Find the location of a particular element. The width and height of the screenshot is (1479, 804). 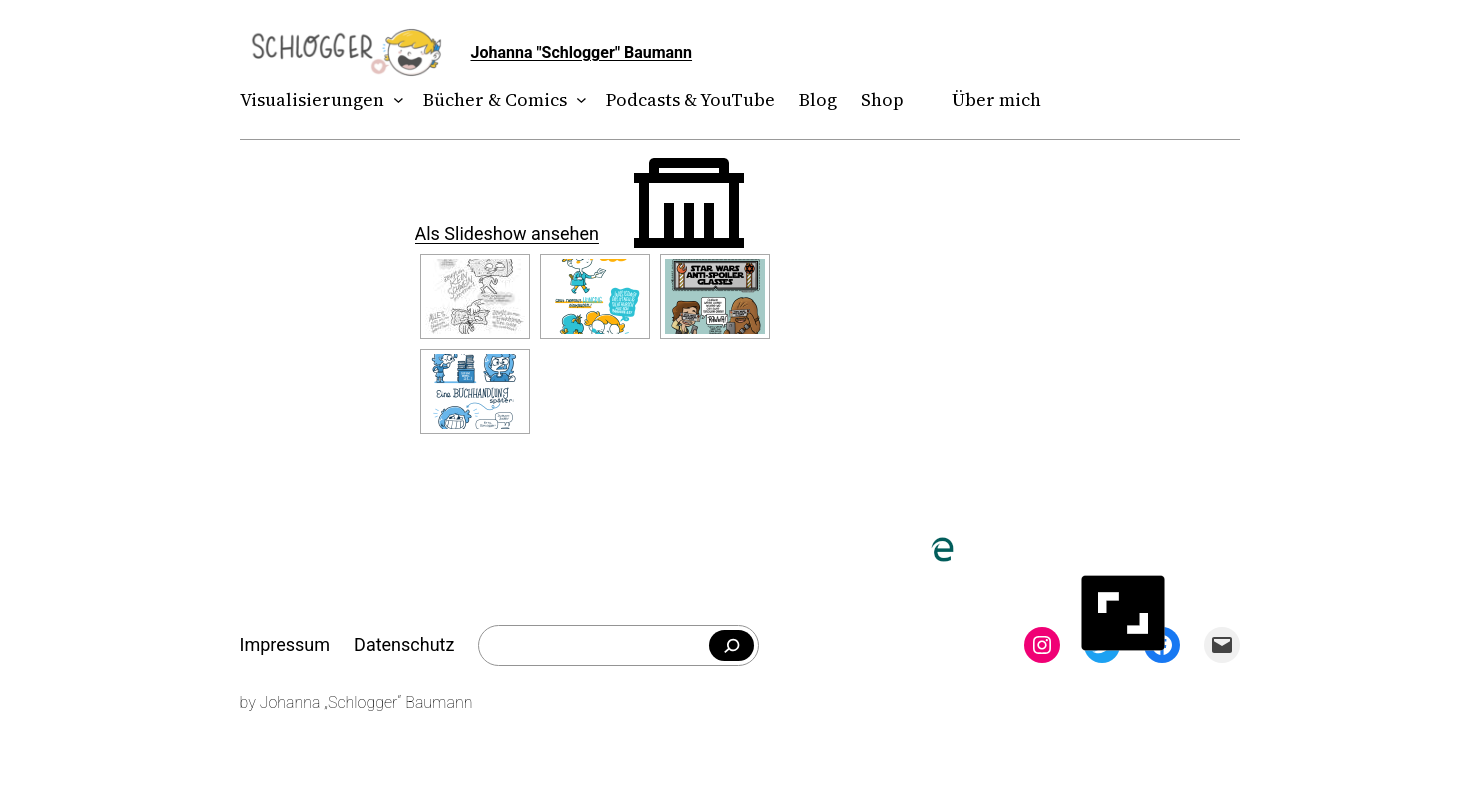

open microsoft edge browser is located at coordinates (942, 549).